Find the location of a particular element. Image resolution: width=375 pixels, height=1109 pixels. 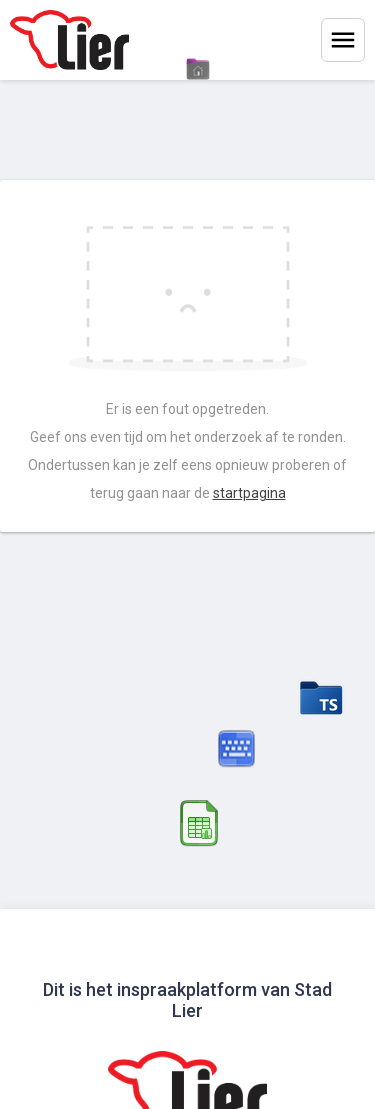

access your home folder is located at coordinates (198, 69).